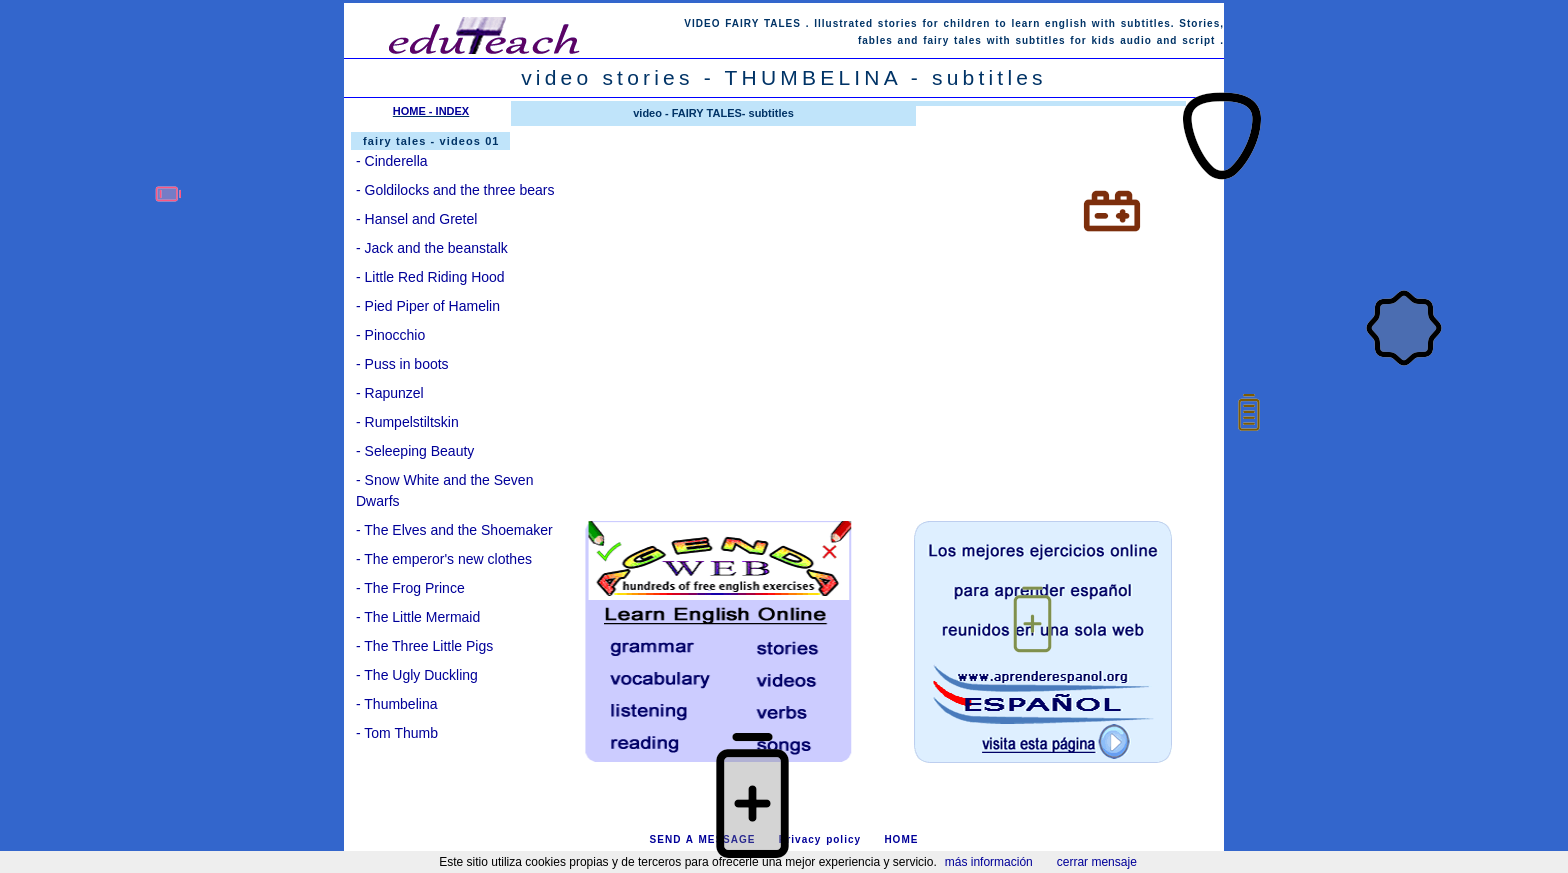 This screenshot has width=1568, height=873. Describe the element at coordinates (752, 797) in the screenshot. I see `add or enable battery saver mode` at that location.